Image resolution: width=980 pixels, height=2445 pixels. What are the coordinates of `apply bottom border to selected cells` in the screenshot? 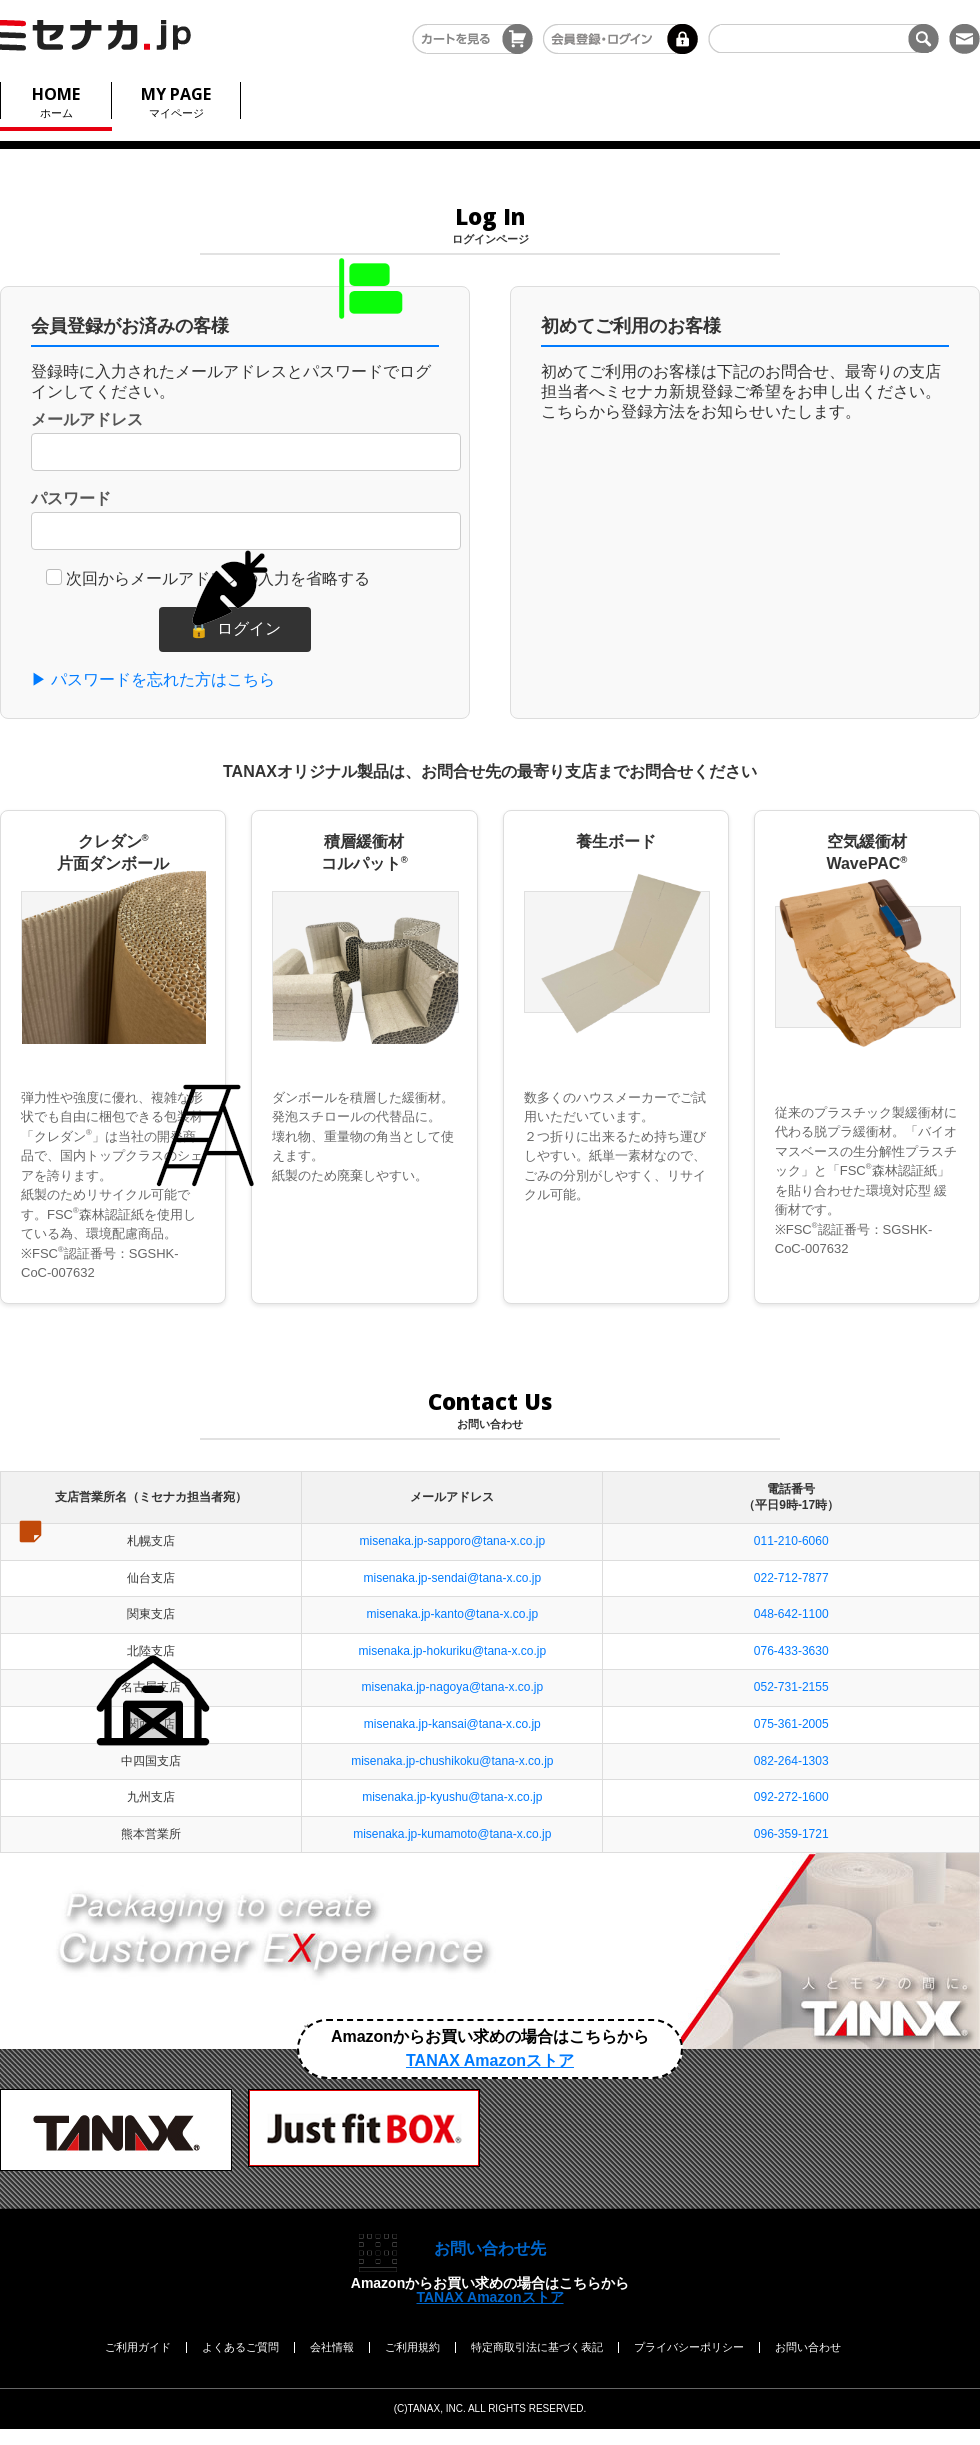 It's located at (378, 2253).